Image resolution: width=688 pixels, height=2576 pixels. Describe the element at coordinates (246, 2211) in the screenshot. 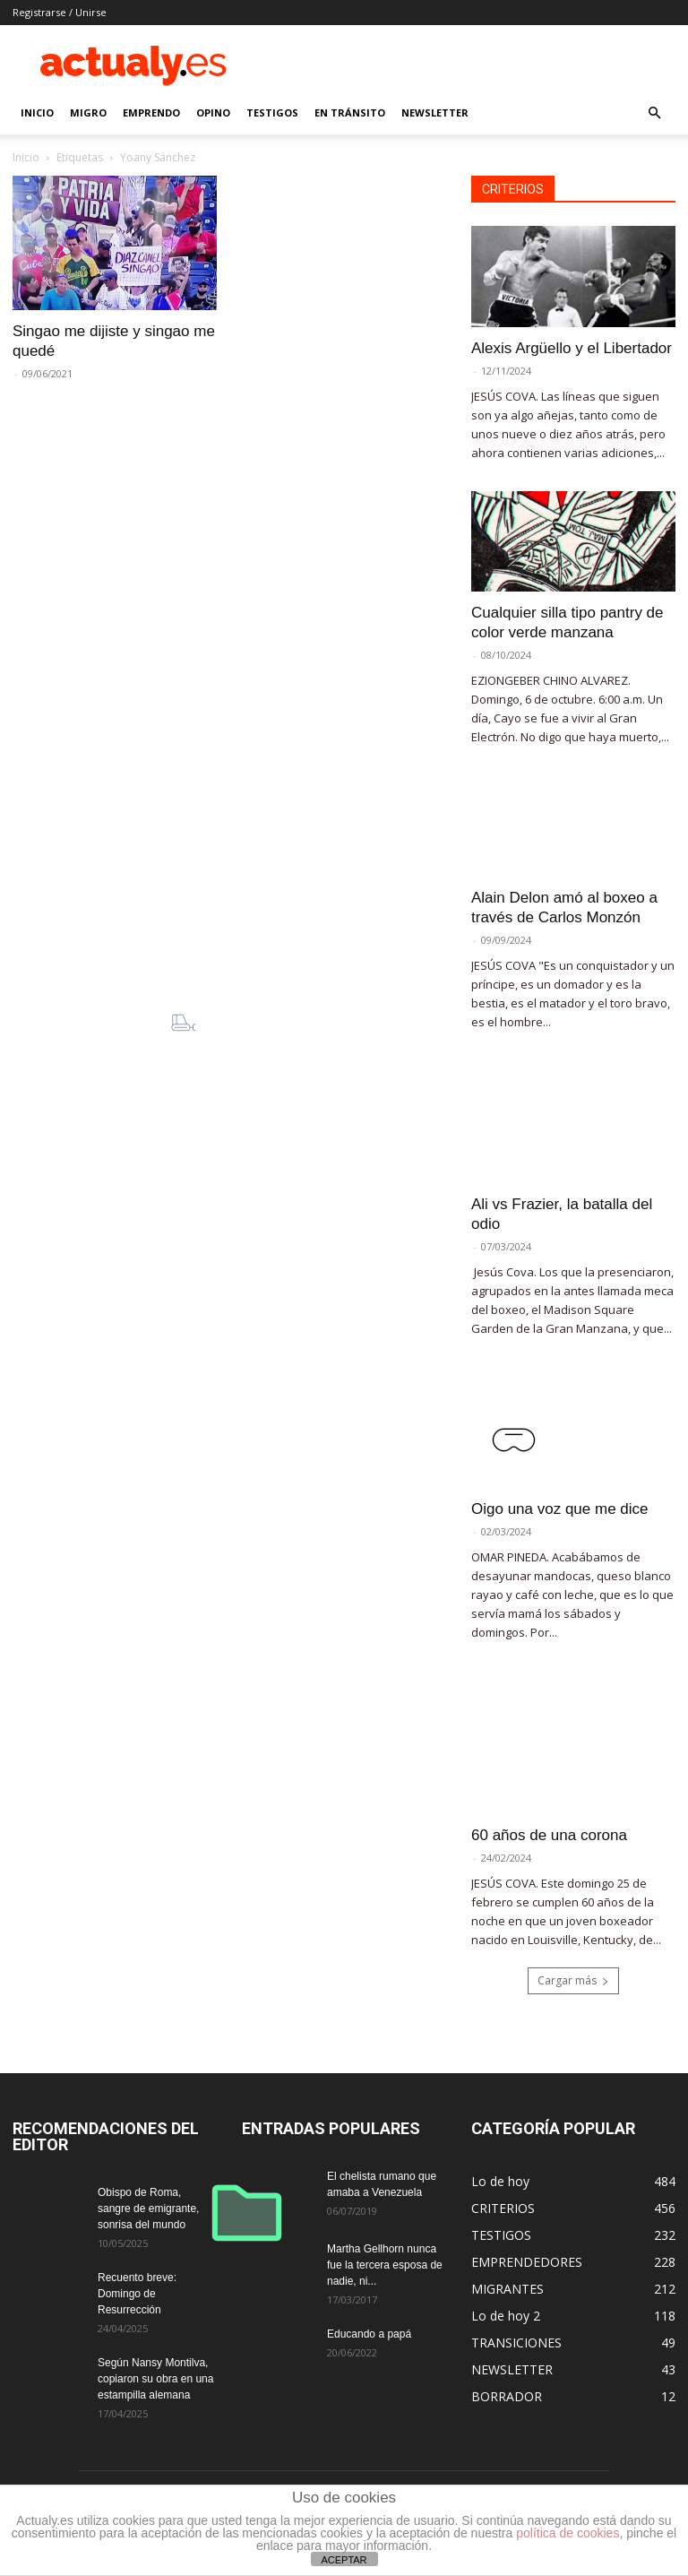

I see `access files and documents` at that location.